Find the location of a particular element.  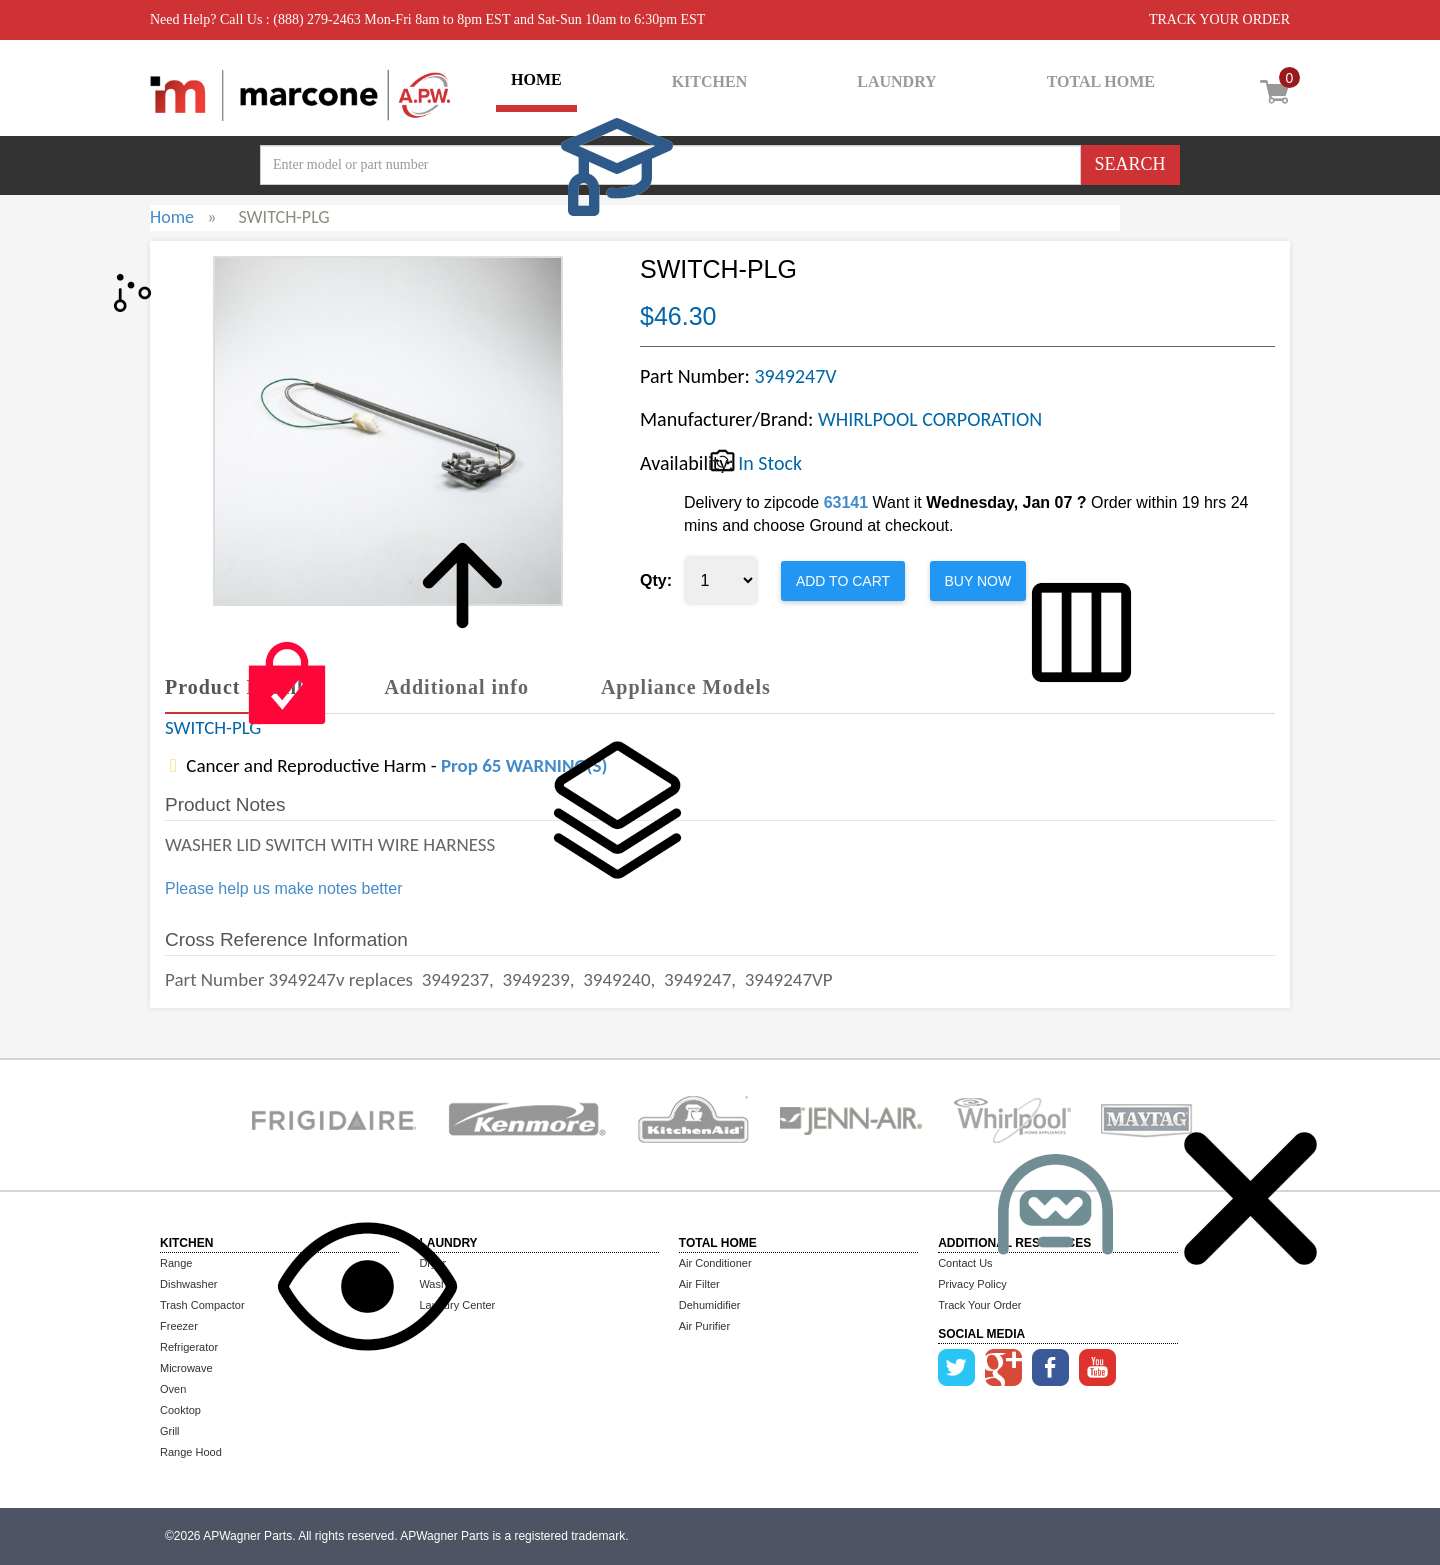

switch to three-column layout is located at coordinates (1081, 632).